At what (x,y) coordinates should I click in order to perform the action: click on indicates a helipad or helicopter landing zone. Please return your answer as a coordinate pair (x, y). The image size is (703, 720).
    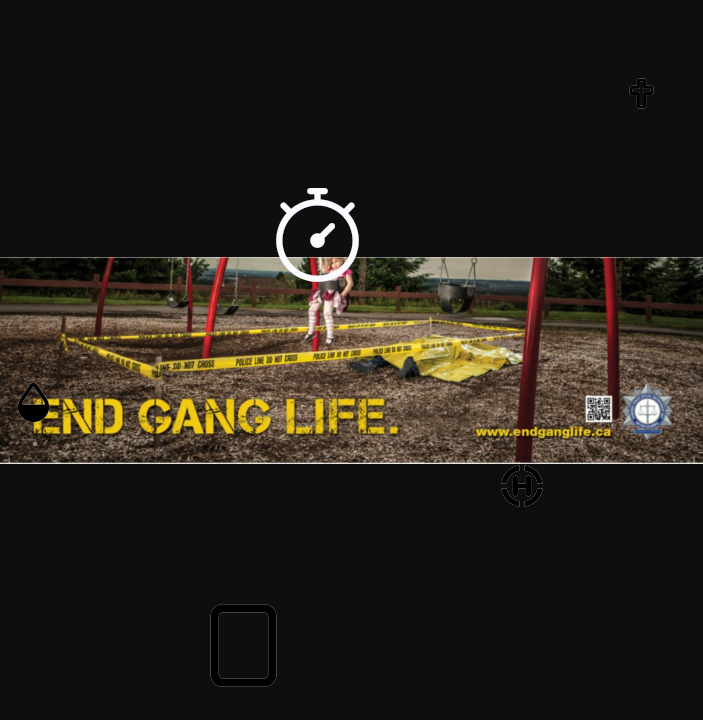
    Looking at the image, I should click on (522, 486).